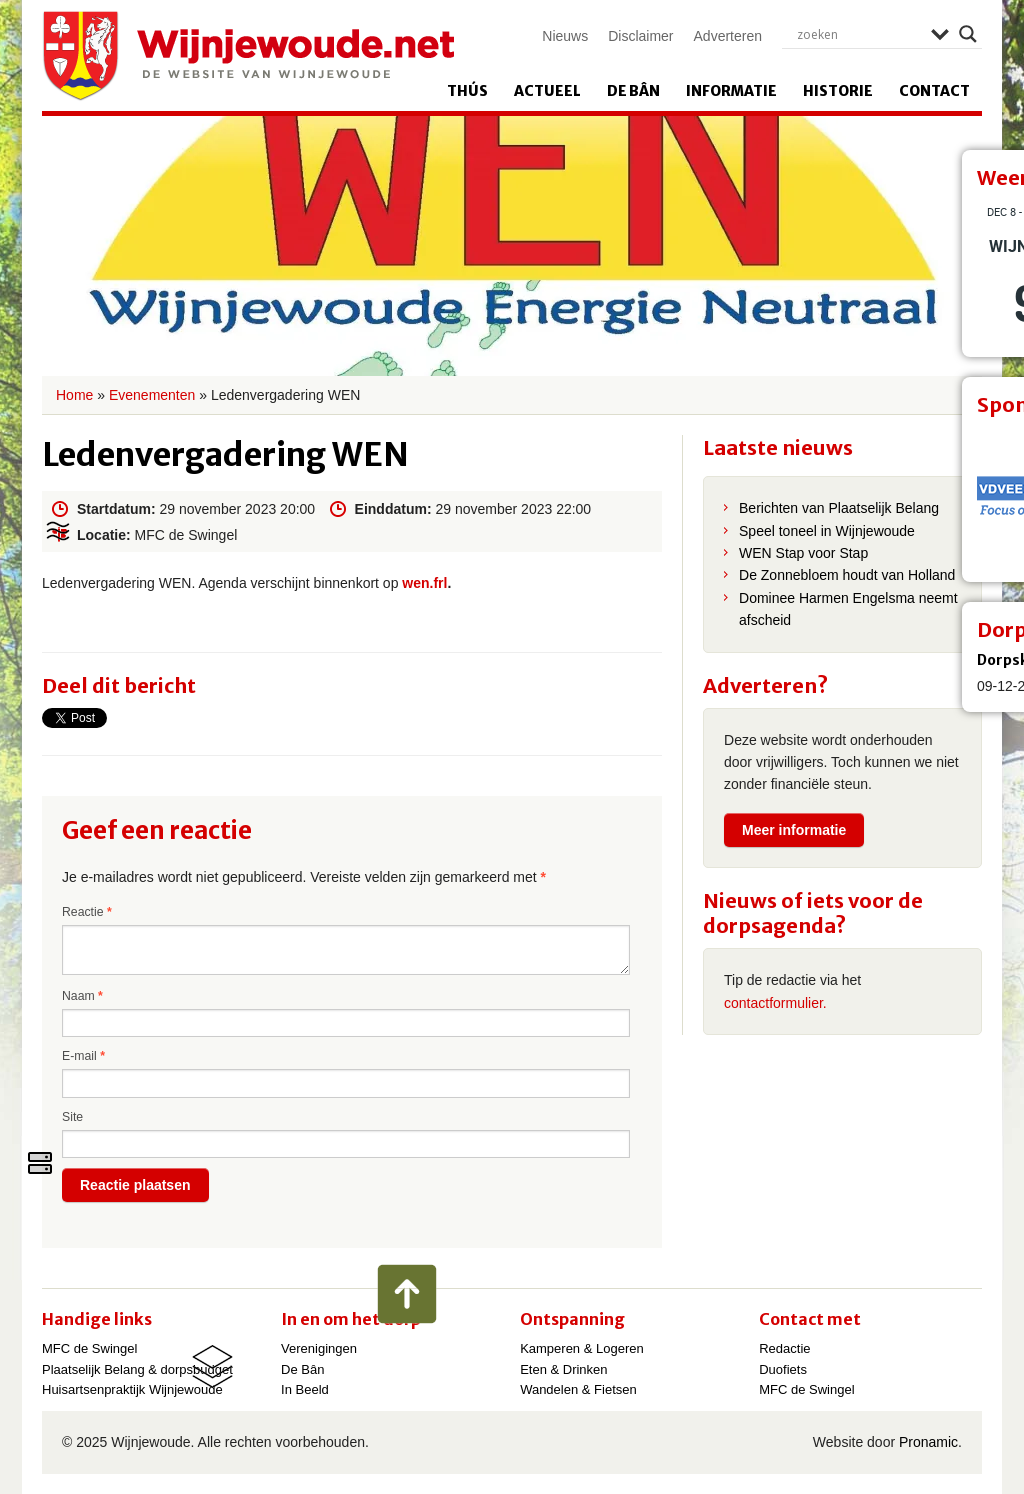  Describe the element at coordinates (212, 1366) in the screenshot. I see `view layers or stacked content` at that location.